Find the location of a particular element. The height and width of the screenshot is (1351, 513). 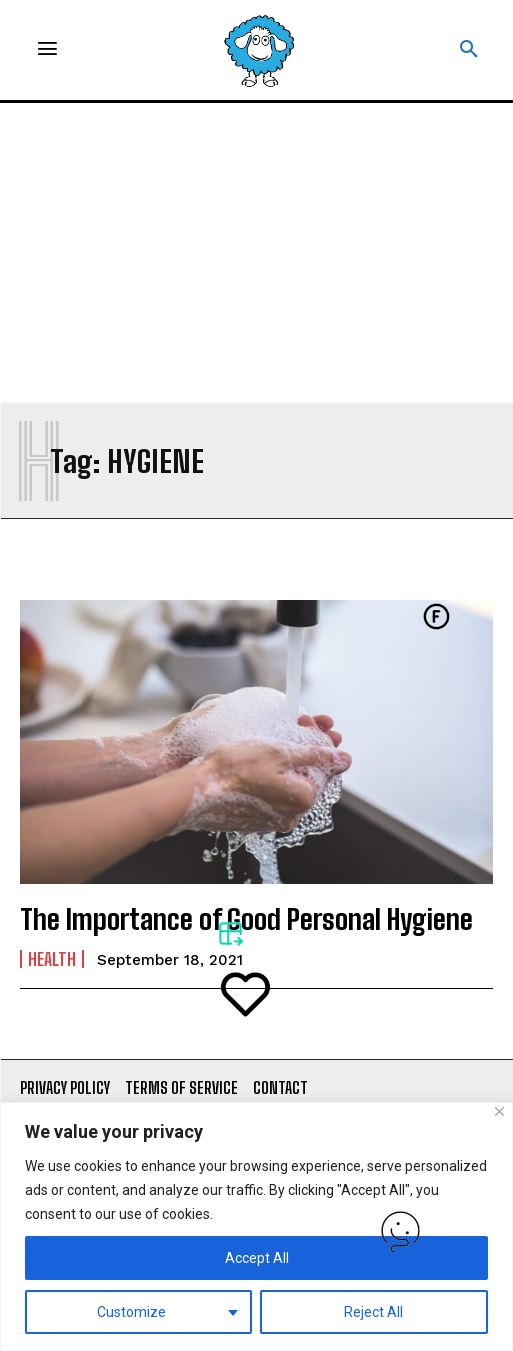

add item to favorites is located at coordinates (245, 994).